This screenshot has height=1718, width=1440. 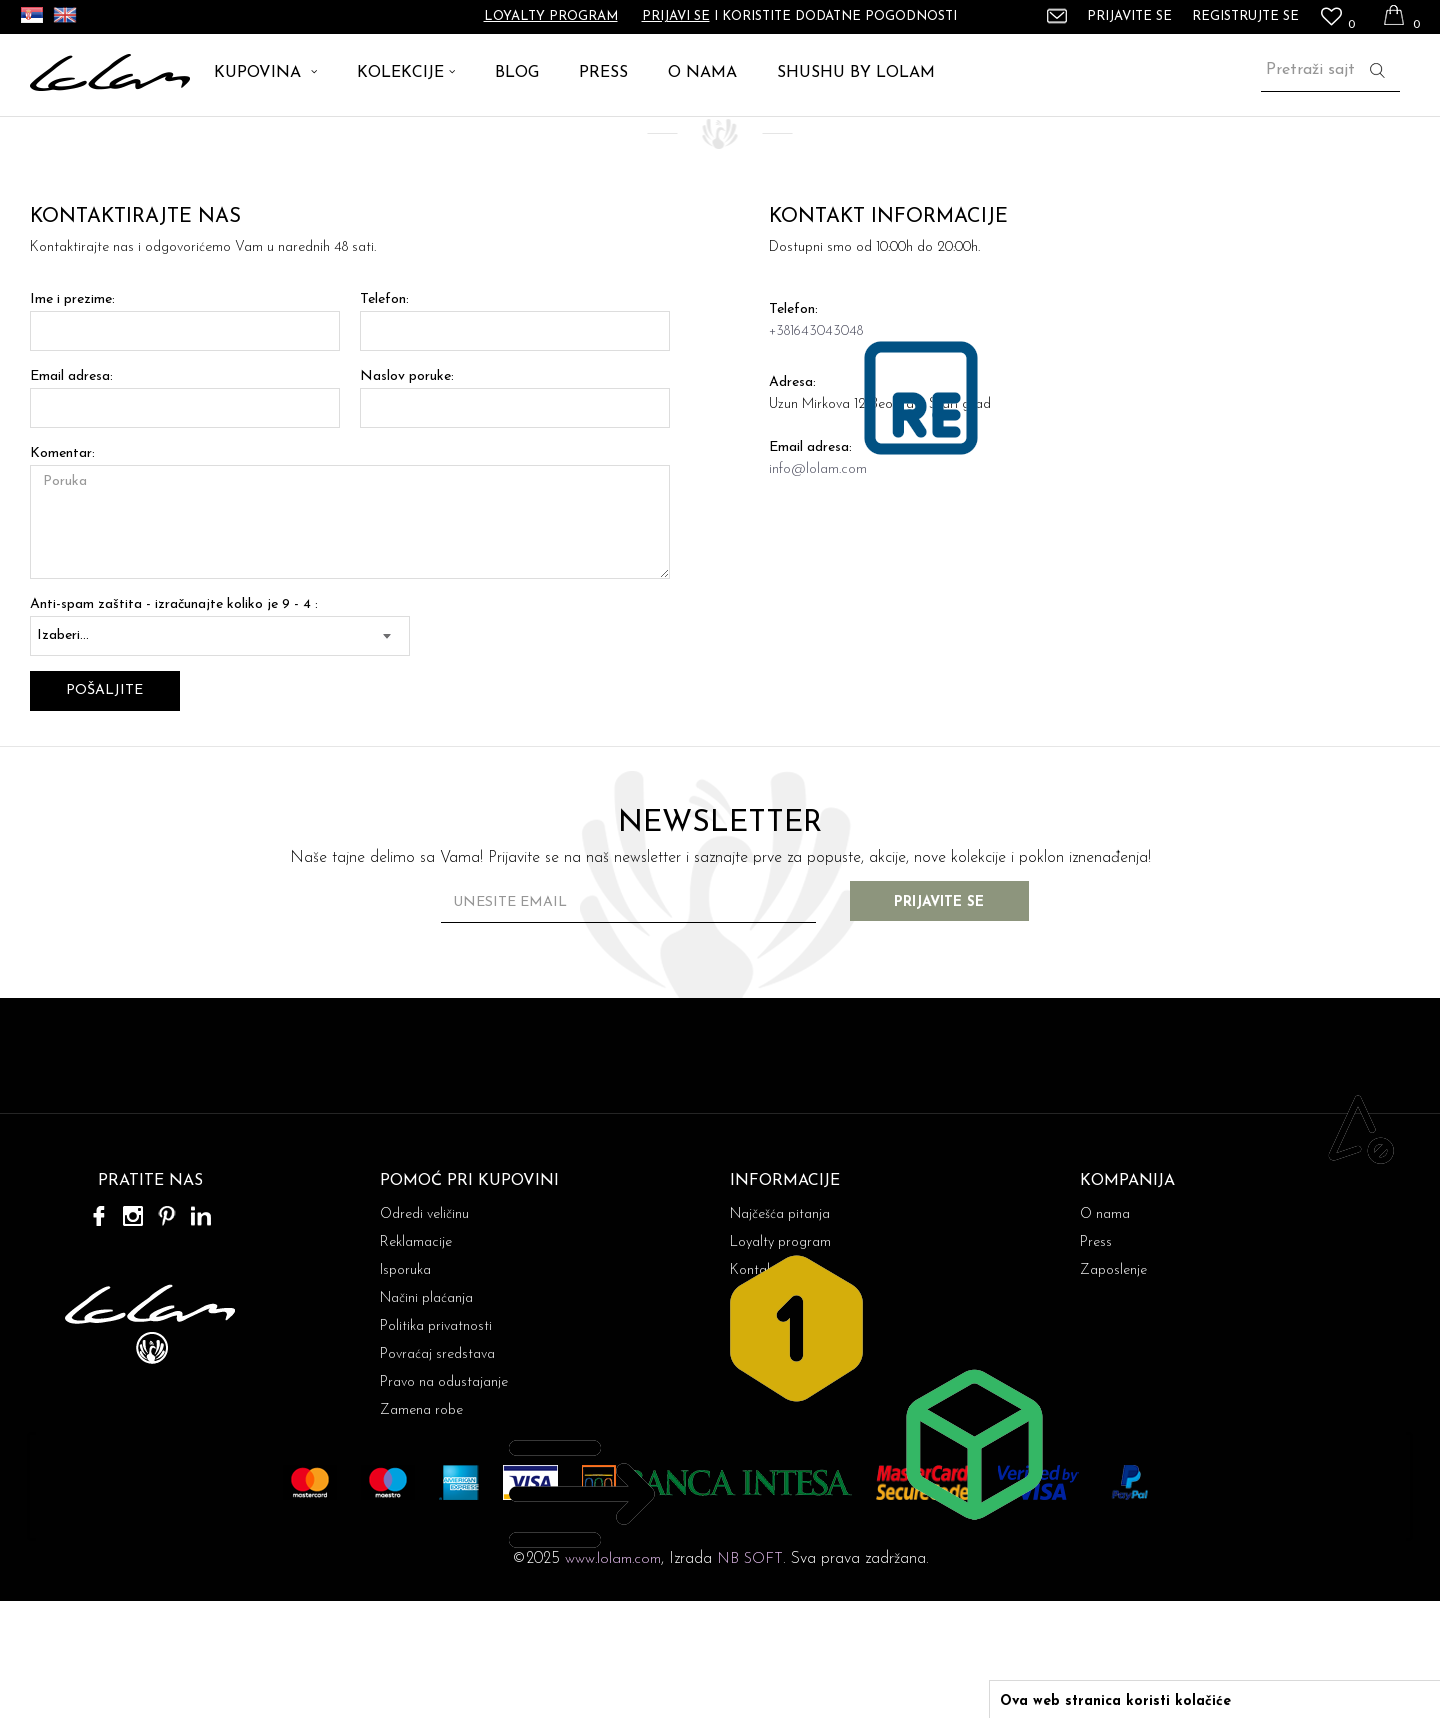 I want to click on cancel current navigation route, so click(x=1358, y=1128).